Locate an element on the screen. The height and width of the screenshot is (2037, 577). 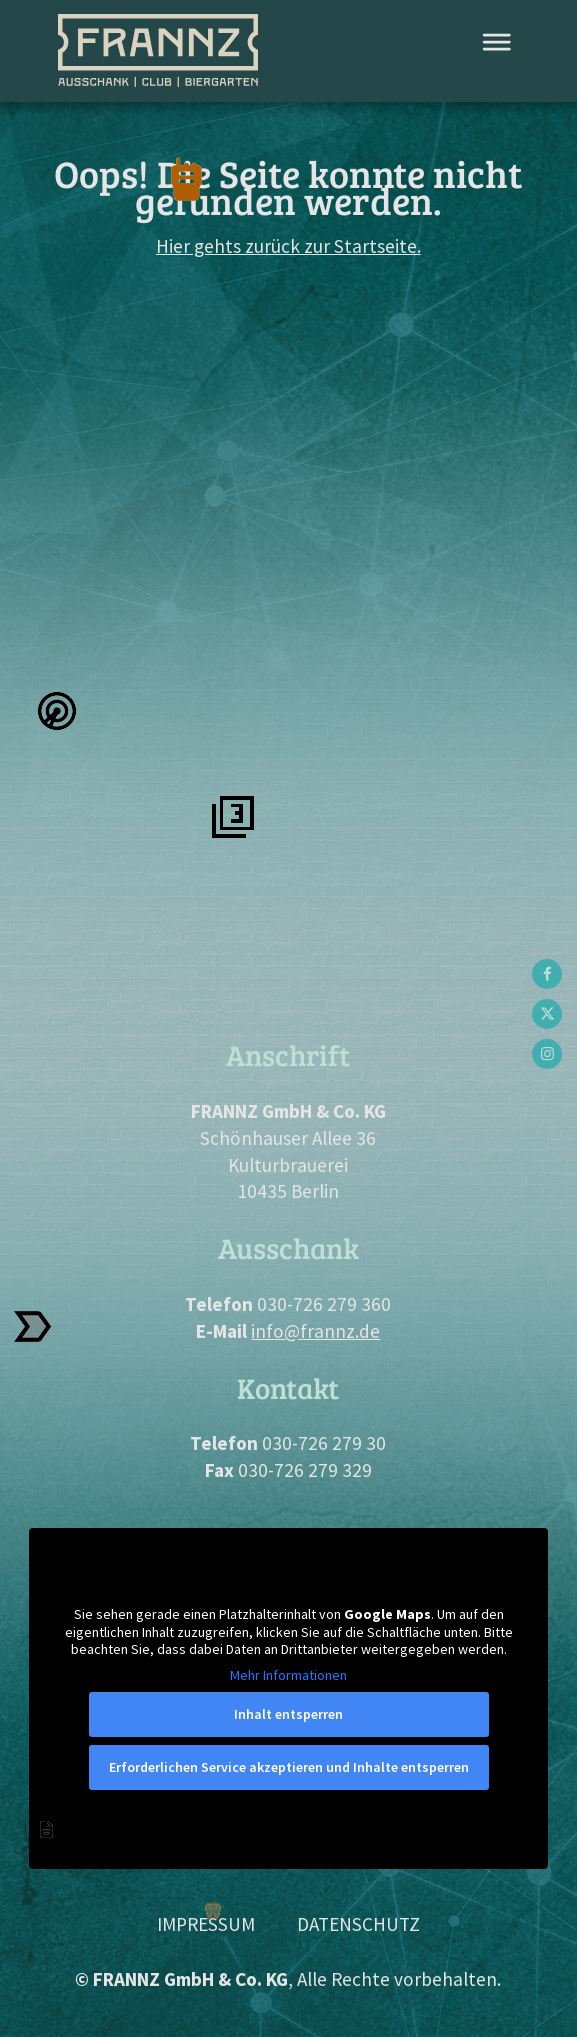
view document details is located at coordinates (46, 1829).